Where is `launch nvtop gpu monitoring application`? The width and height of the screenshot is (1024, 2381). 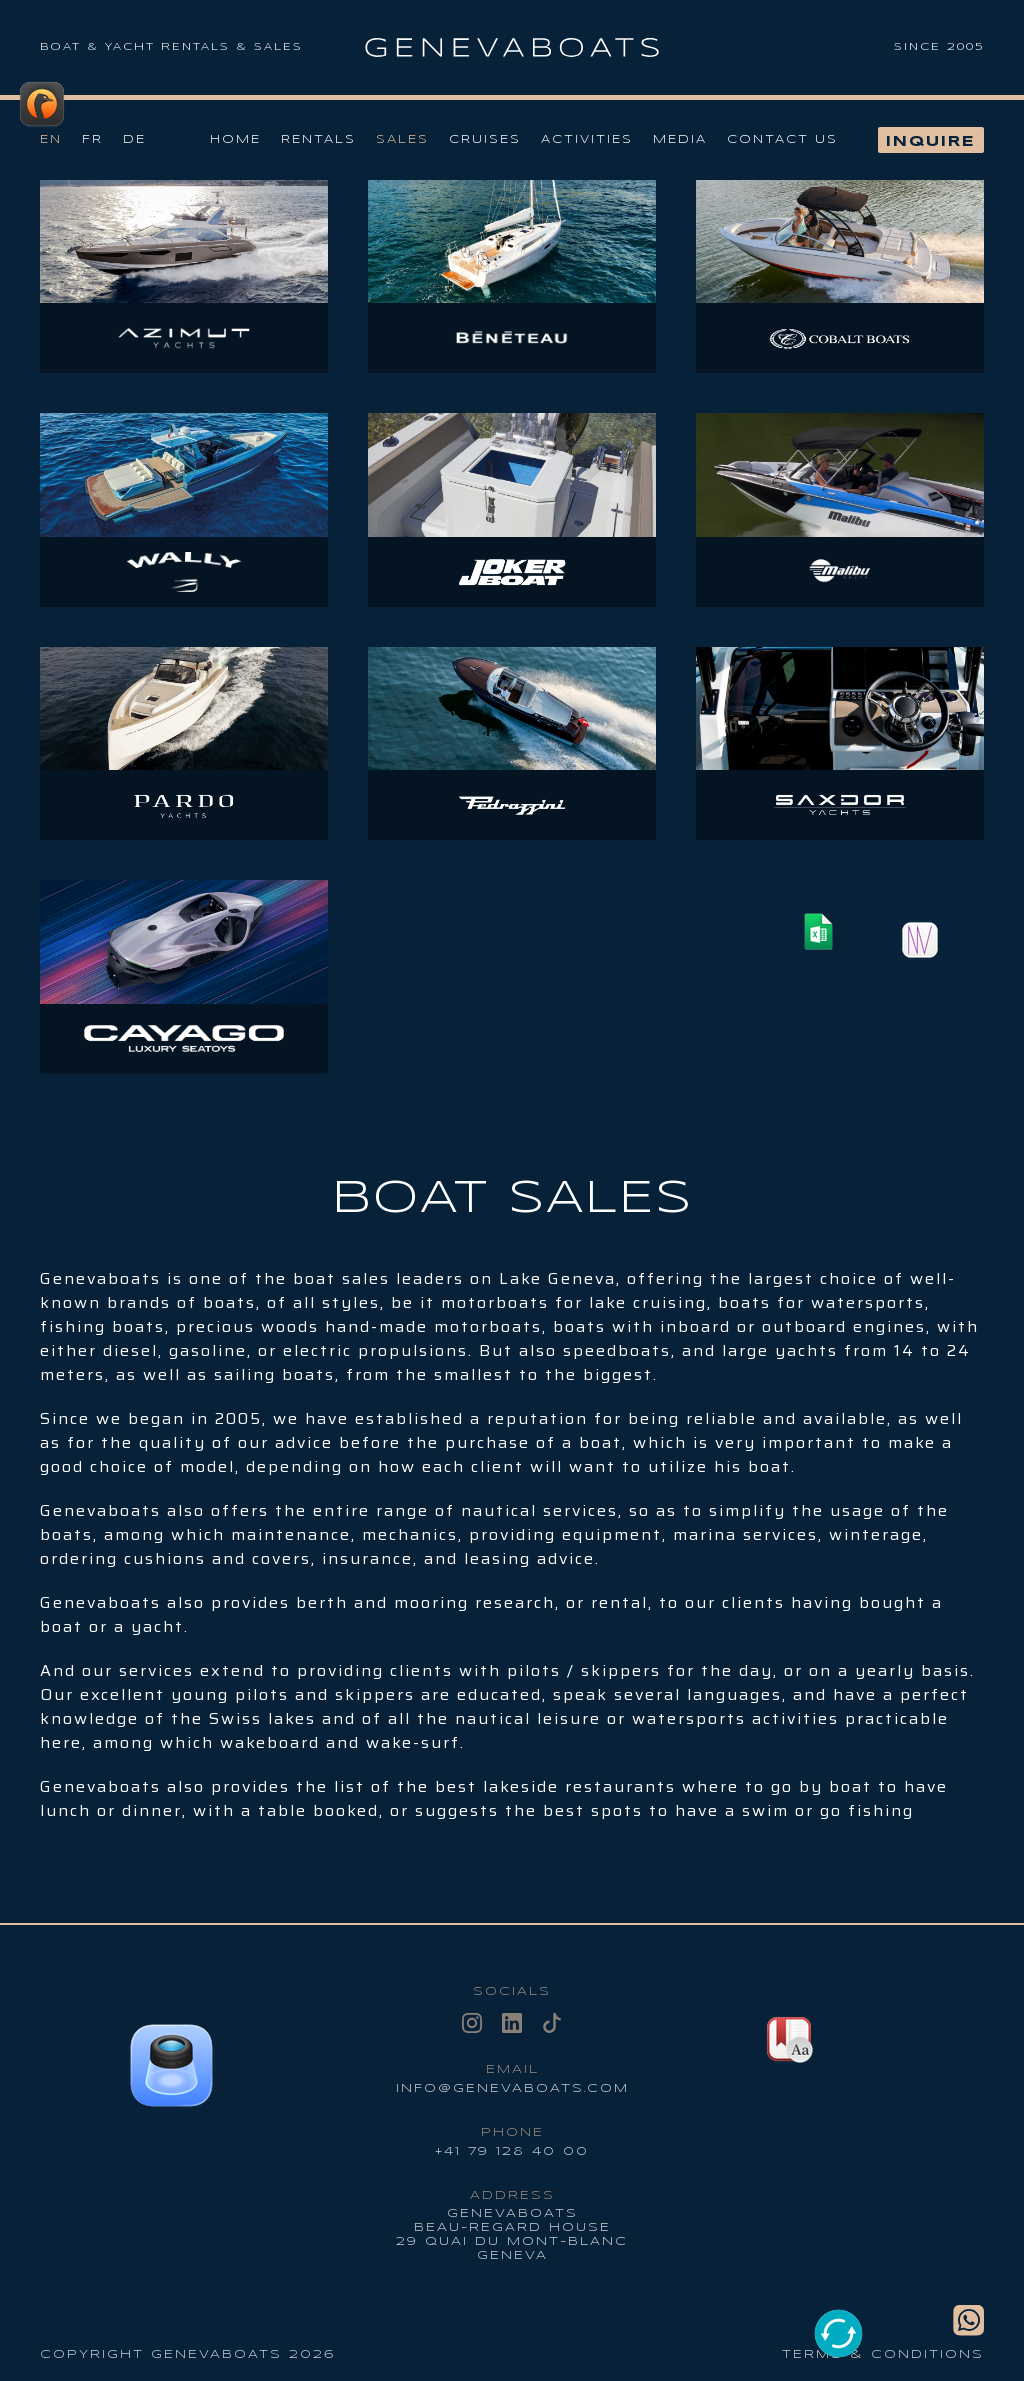
launch nvtop gpu monitoring application is located at coordinates (920, 940).